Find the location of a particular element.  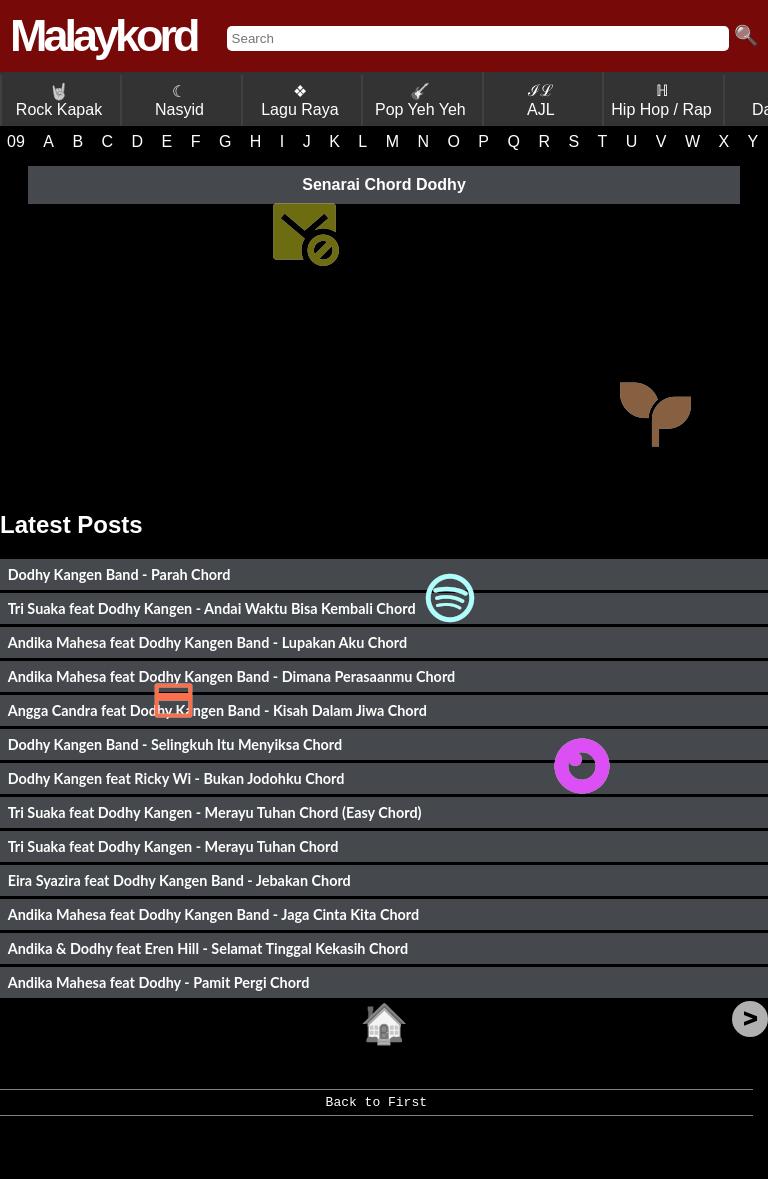

view or preview content is located at coordinates (582, 766).